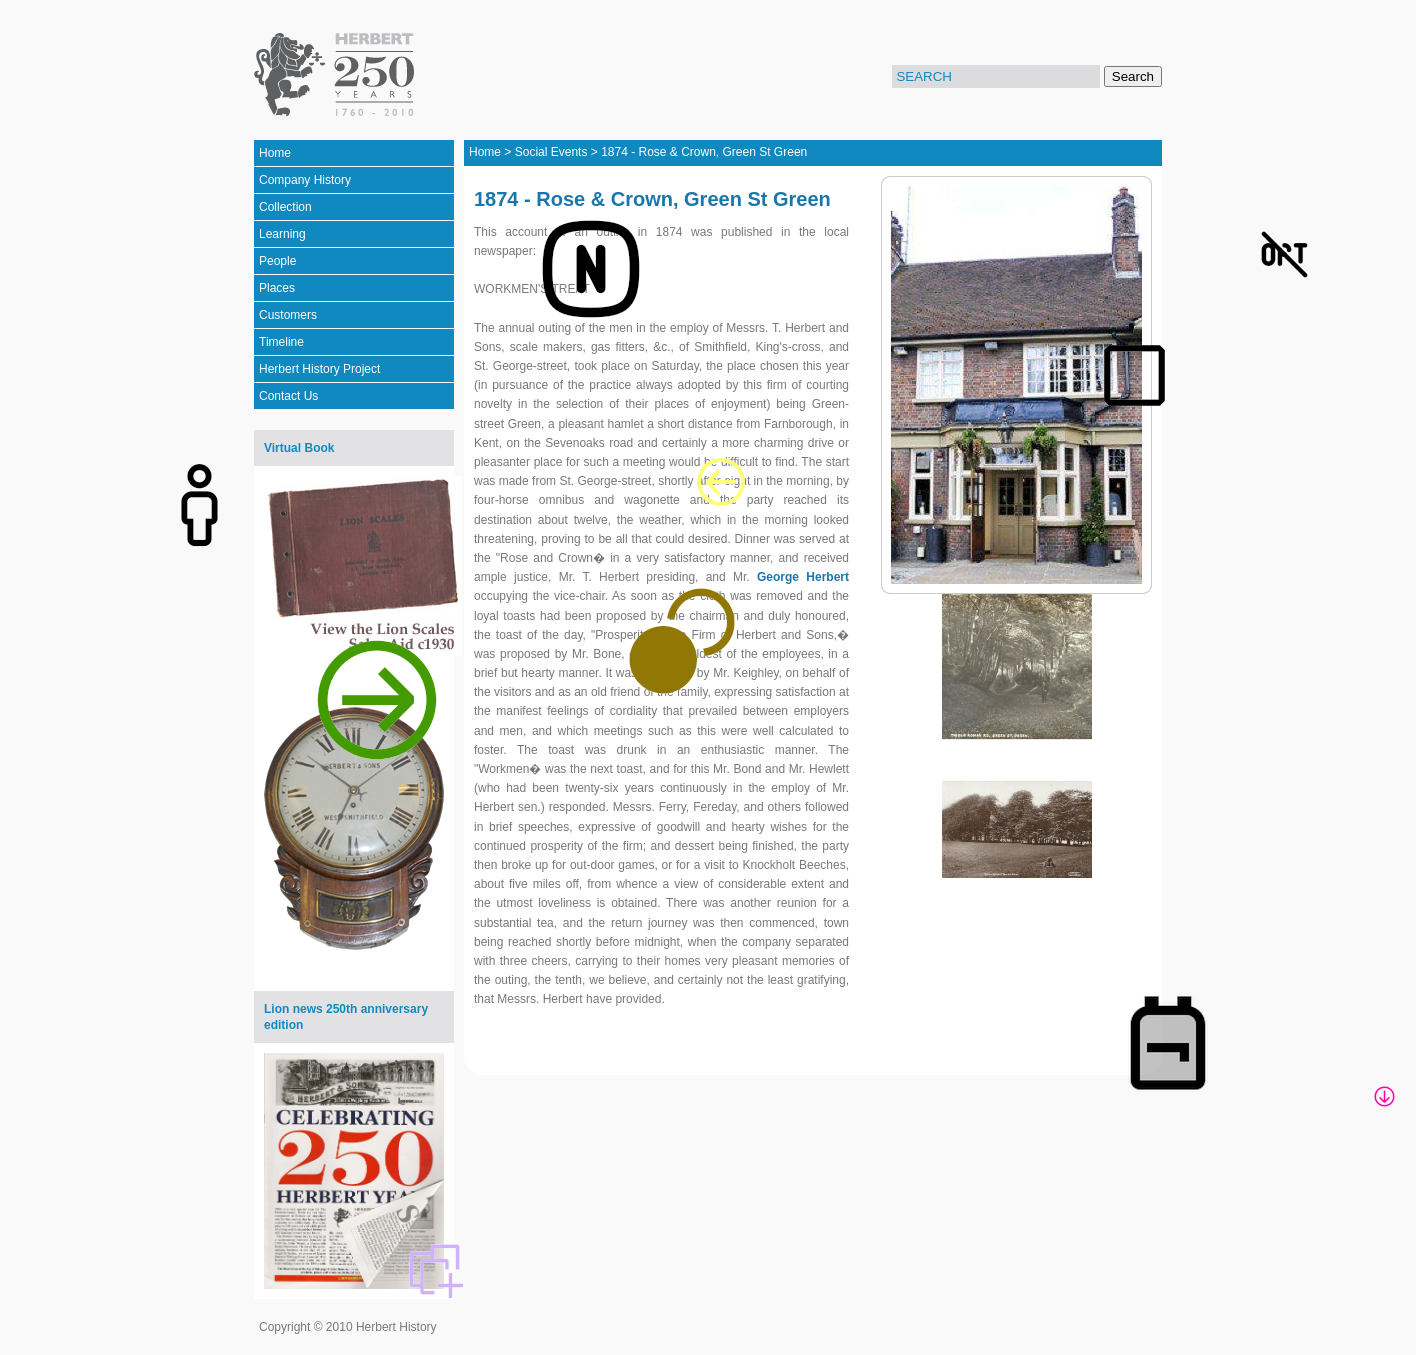 The image size is (1416, 1355). Describe the element at coordinates (1384, 1096) in the screenshot. I see `download a file or resource` at that location.